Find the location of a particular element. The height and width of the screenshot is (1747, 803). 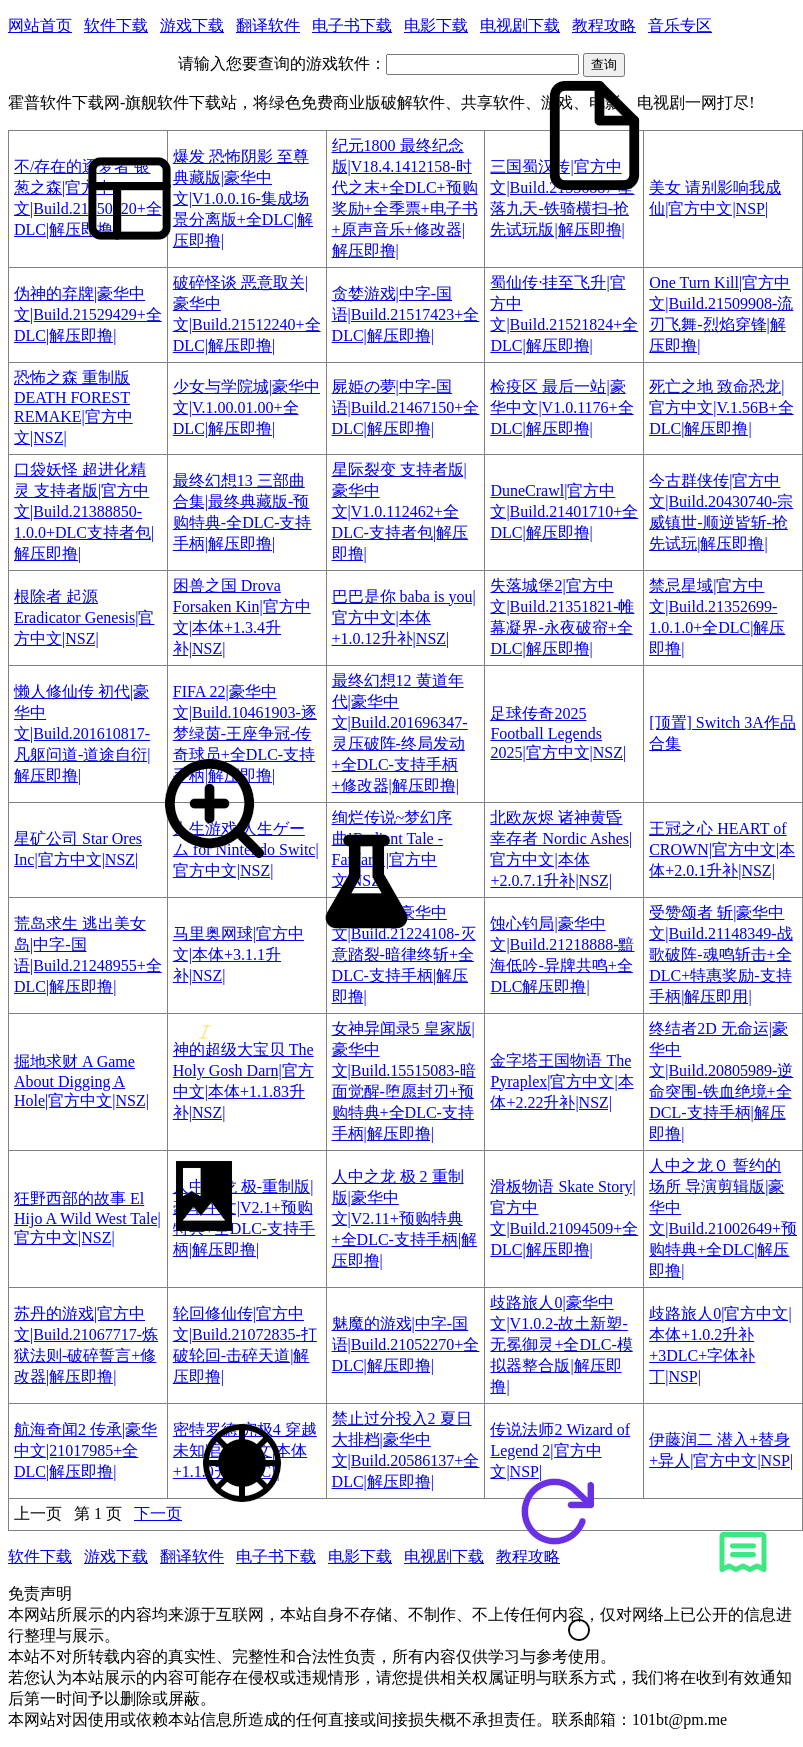

apply italic formatting to selected text is located at coordinates (205, 1032).